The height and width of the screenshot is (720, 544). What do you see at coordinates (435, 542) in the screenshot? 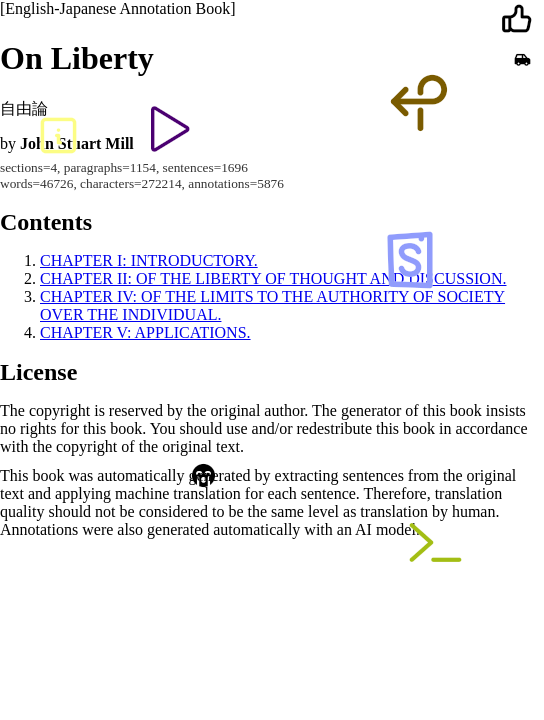
I see `open the command line terminal` at bounding box center [435, 542].